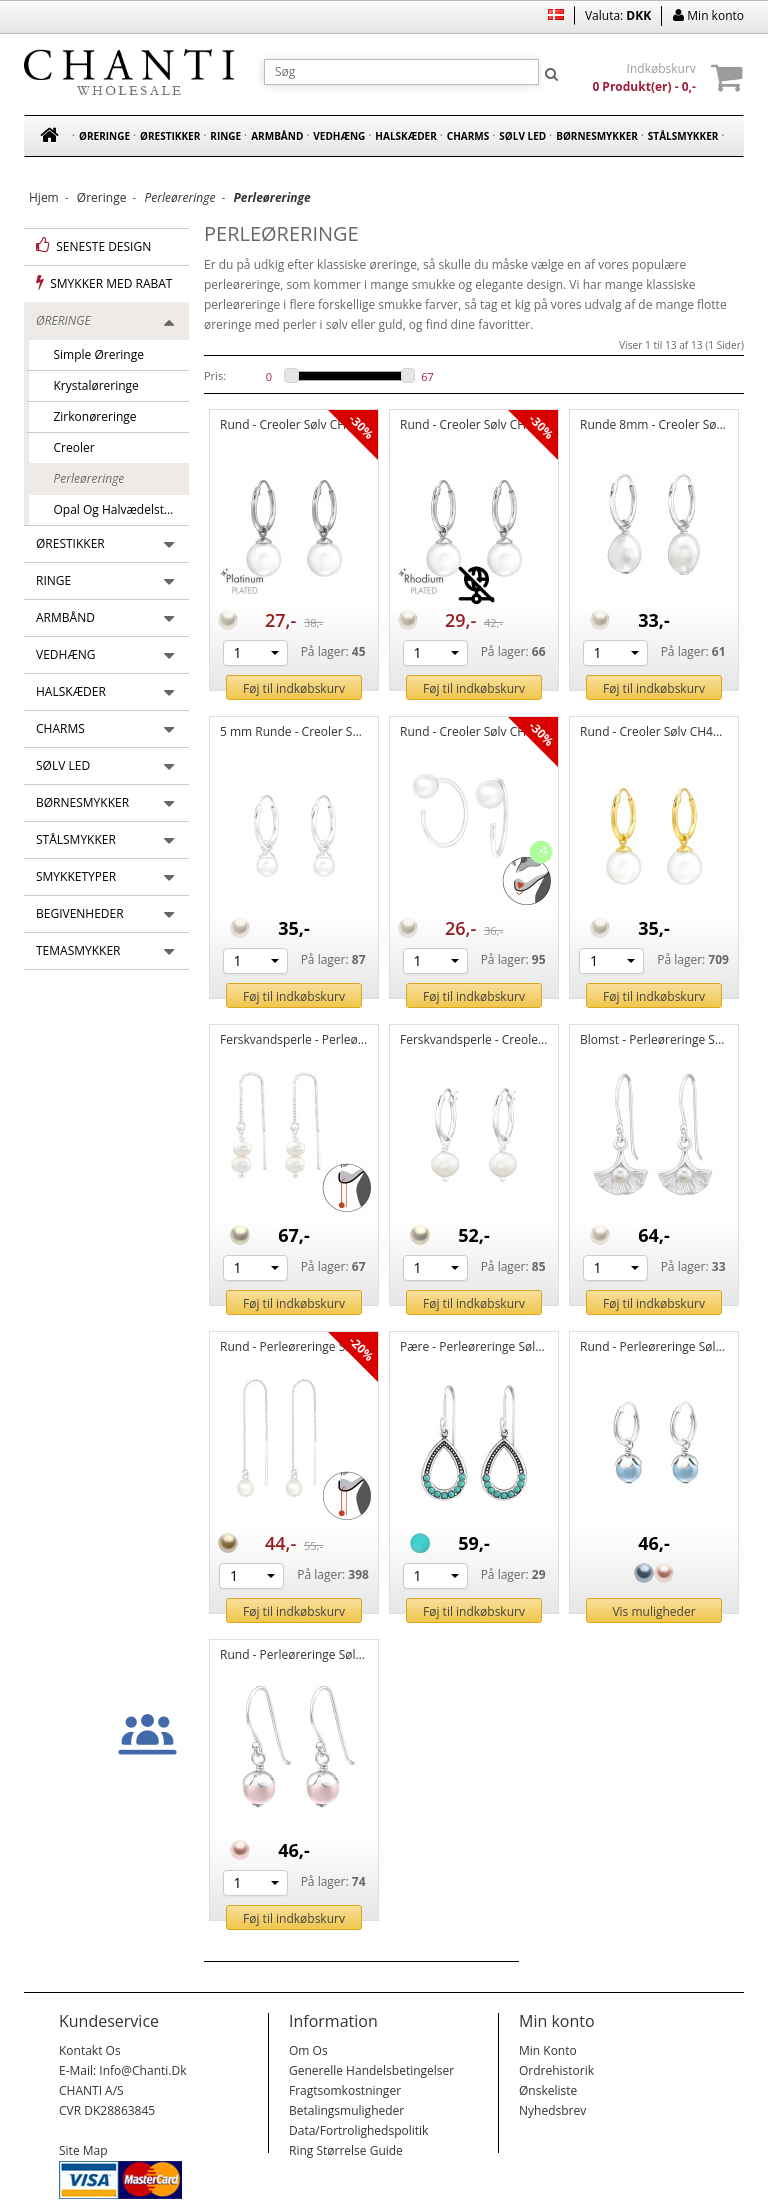  I want to click on access bowling or sports games, so click(541, 852).